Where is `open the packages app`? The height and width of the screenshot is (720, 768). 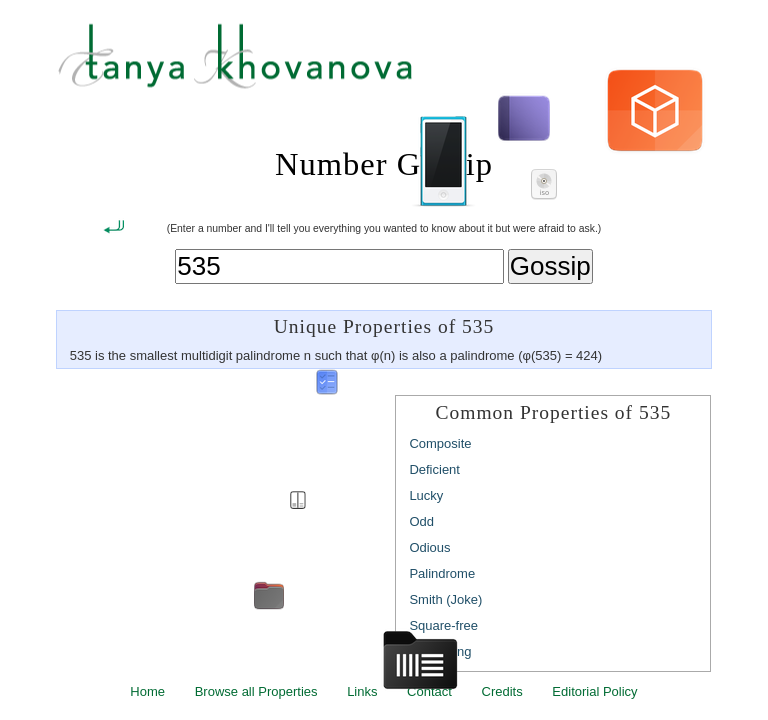
open the packages app is located at coordinates (298, 499).